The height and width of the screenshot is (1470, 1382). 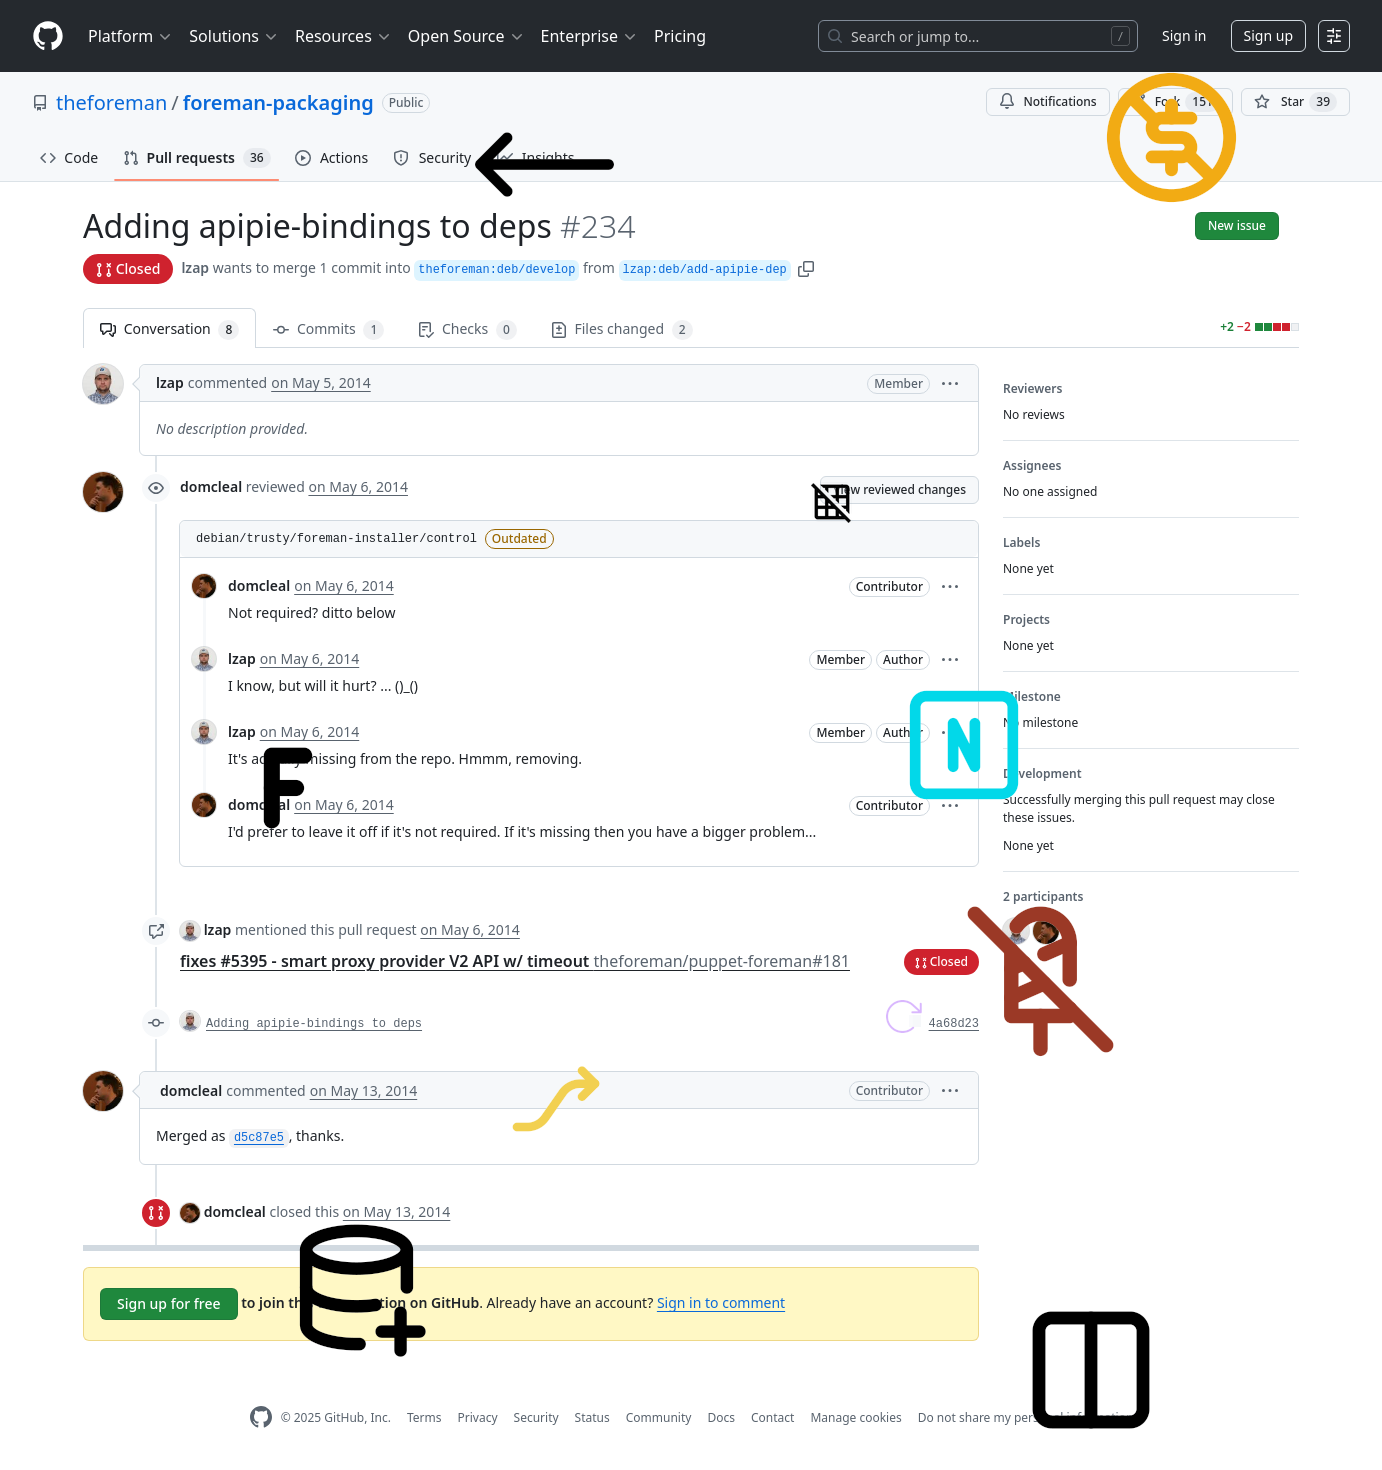 What do you see at coordinates (964, 745) in the screenshot?
I see `indicates an item starting with the letter N` at bounding box center [964, 745].